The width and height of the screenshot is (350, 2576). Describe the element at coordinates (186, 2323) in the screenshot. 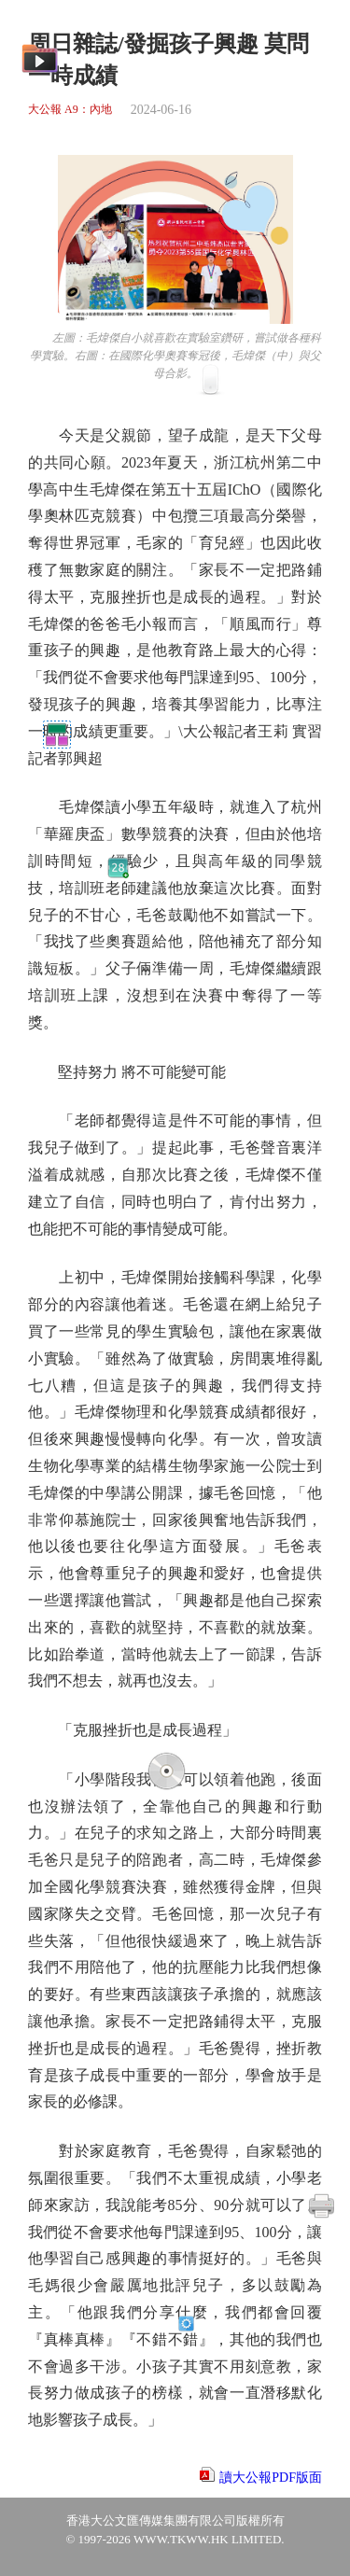

I see `access system runtime components` at that location.